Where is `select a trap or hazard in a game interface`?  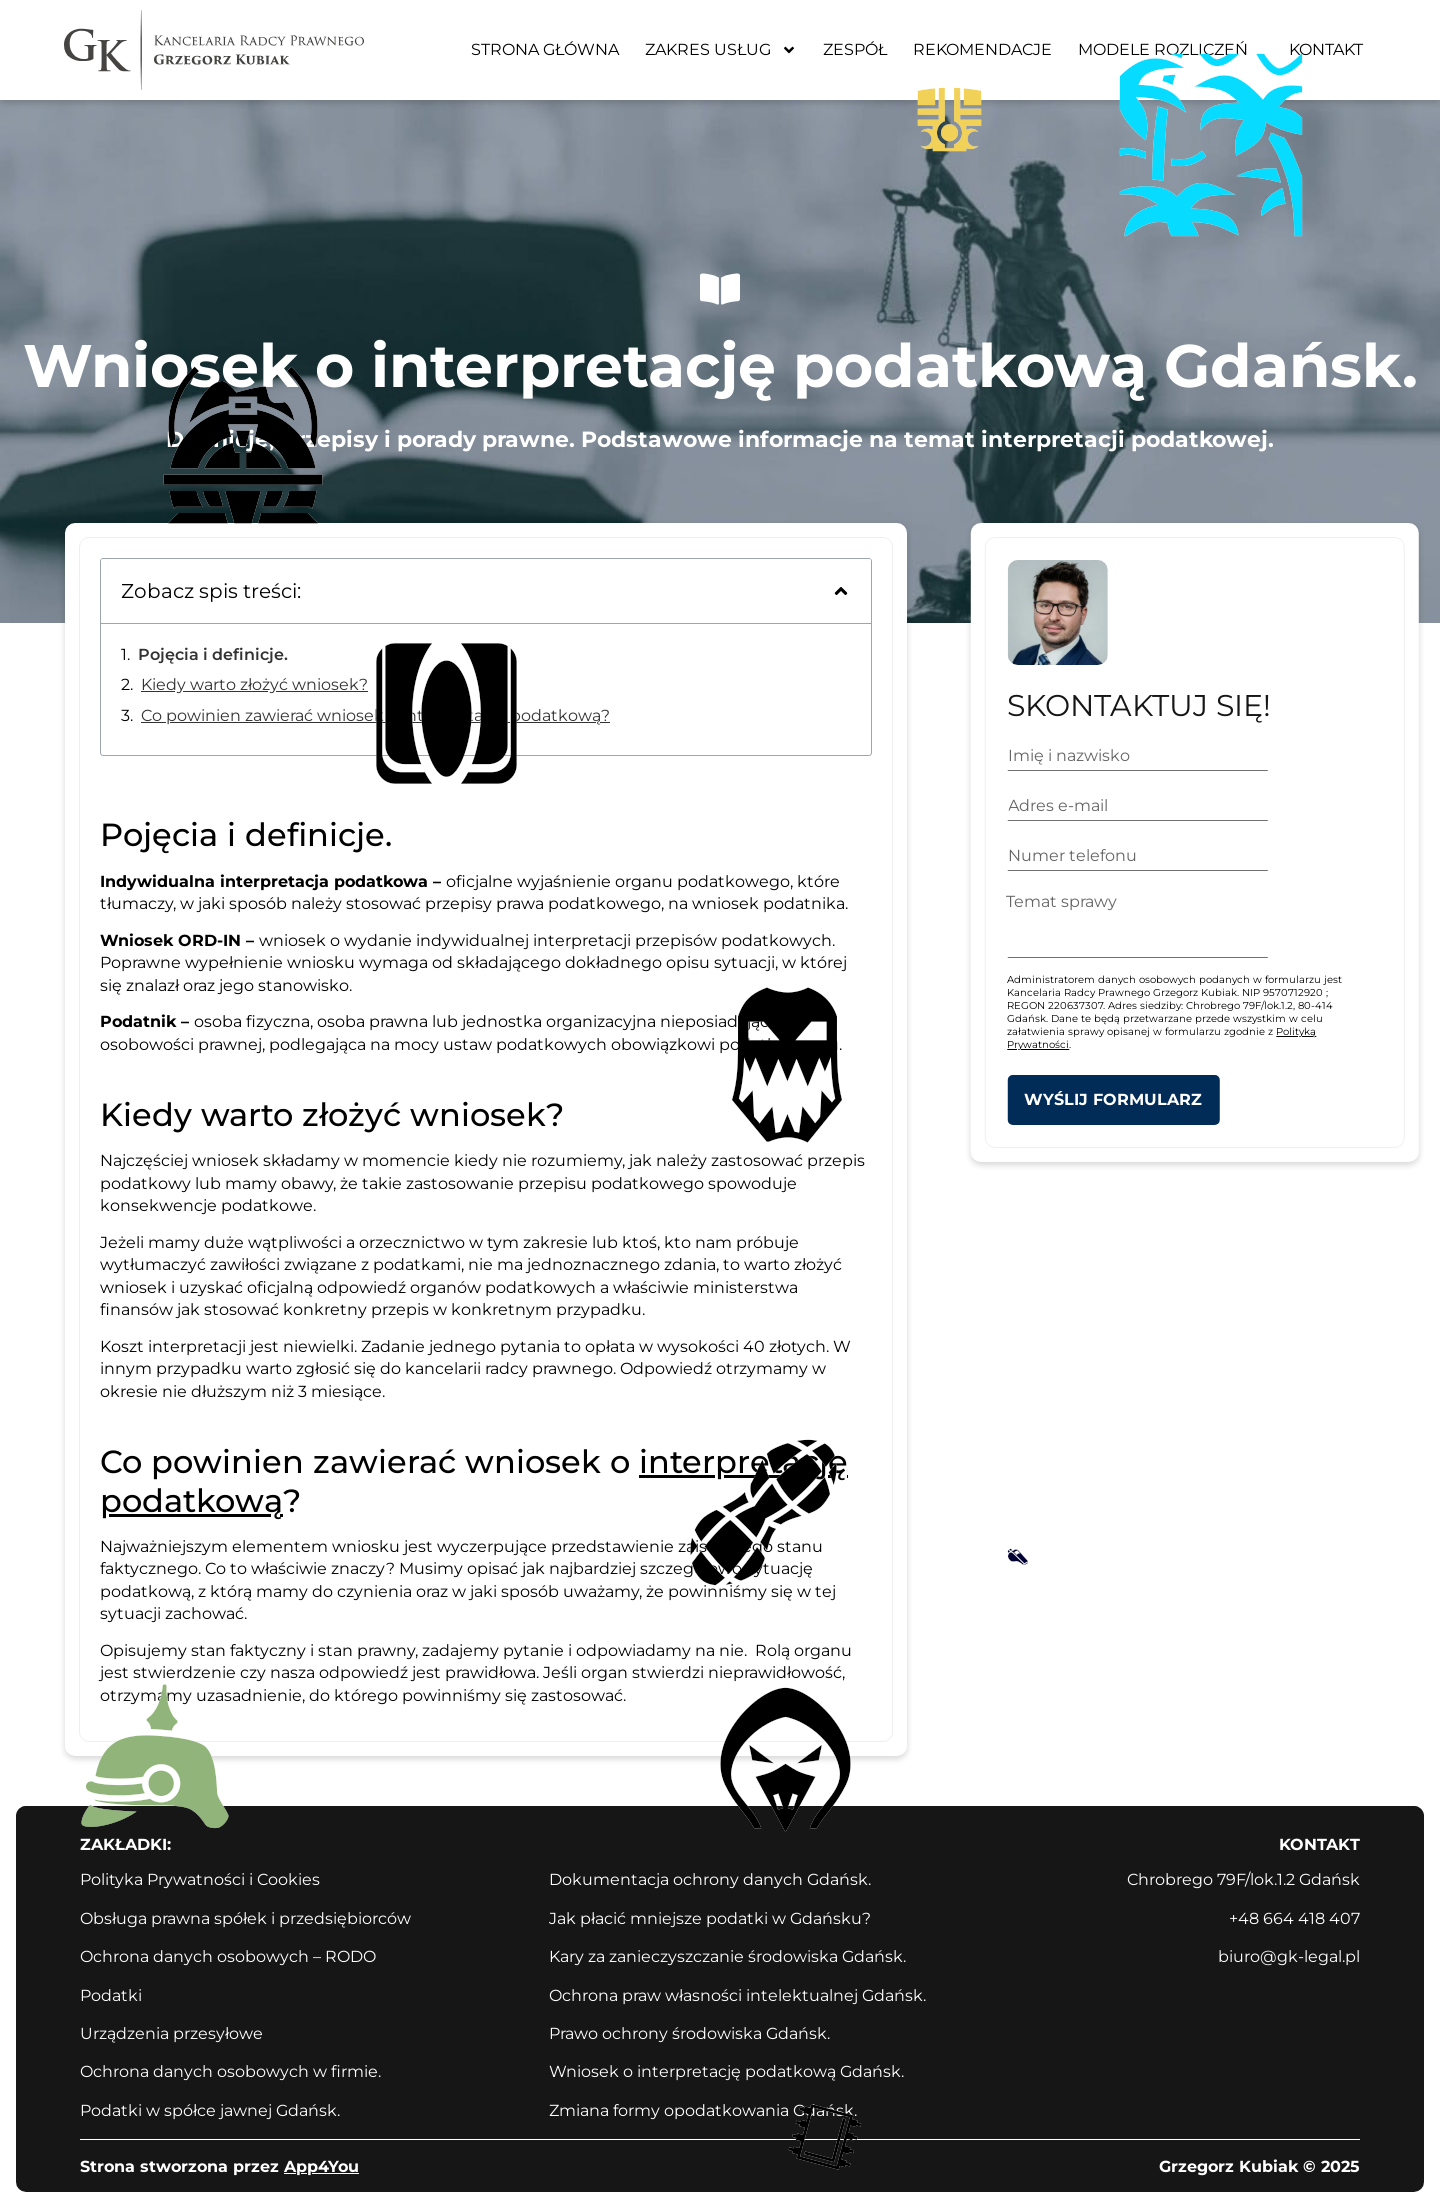
select a trap or hazard in a game interface is located at coordinates (787, 1065).